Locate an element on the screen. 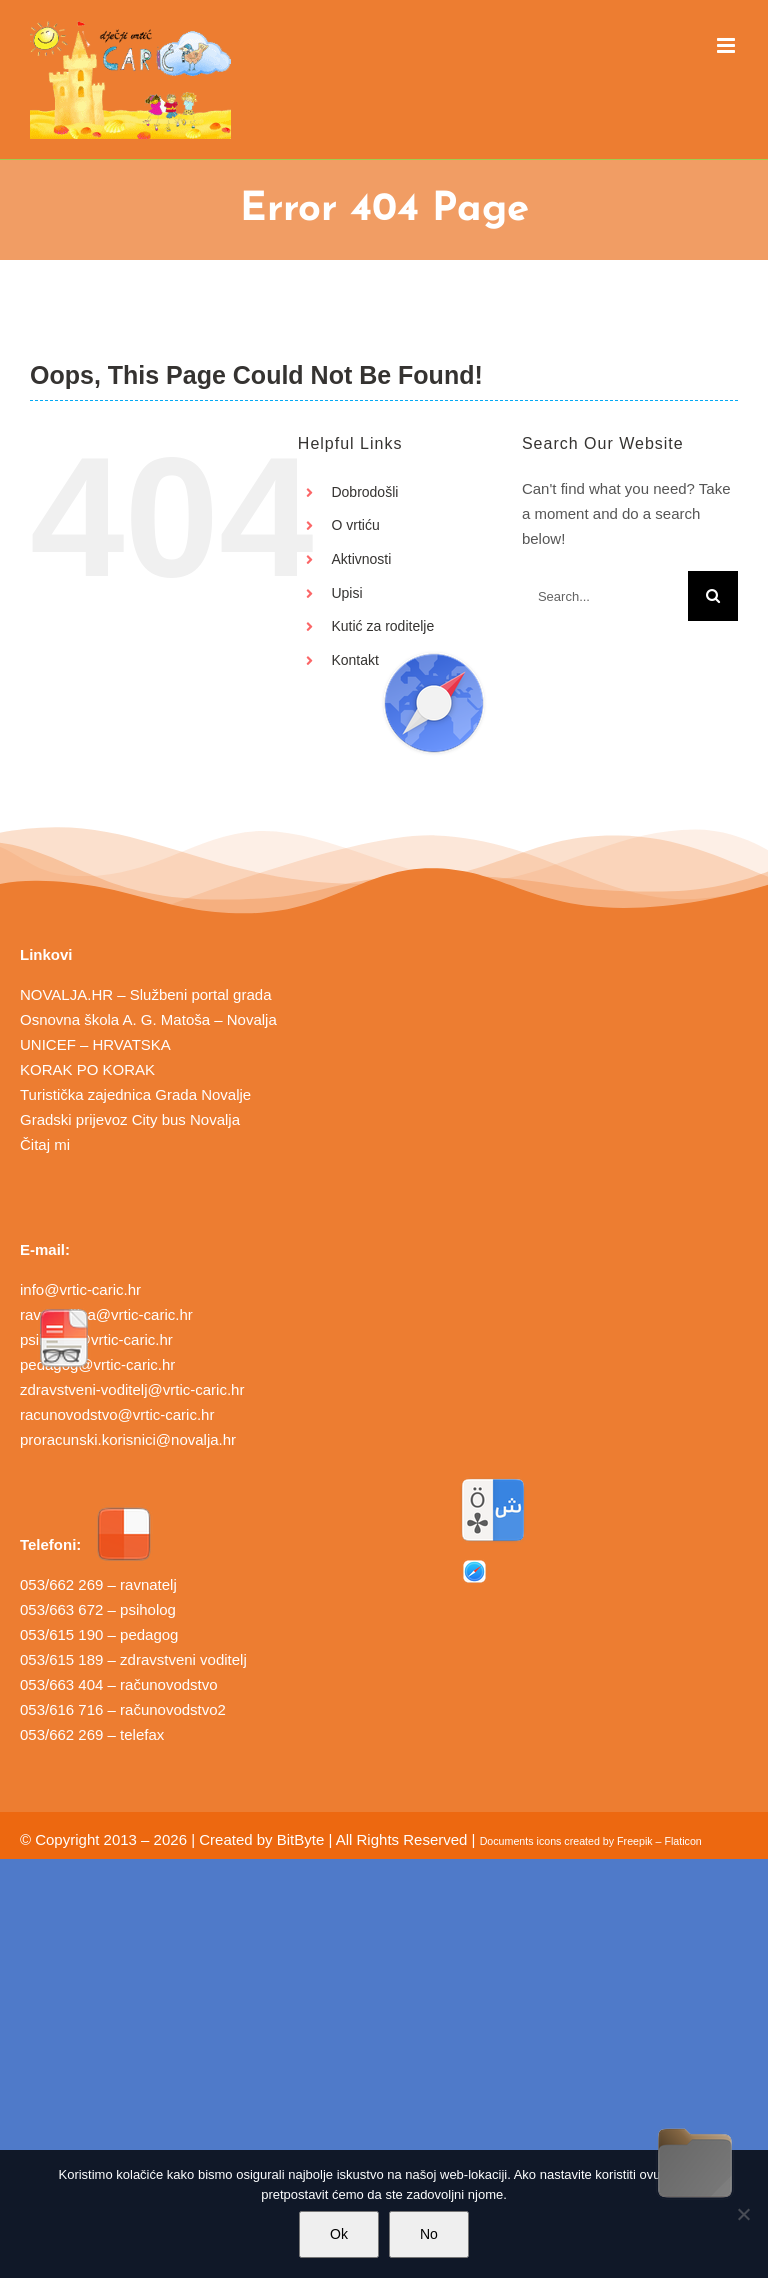 This screenshot has width=768, height=2278. open file folder is located at coordinates (695, 2163).